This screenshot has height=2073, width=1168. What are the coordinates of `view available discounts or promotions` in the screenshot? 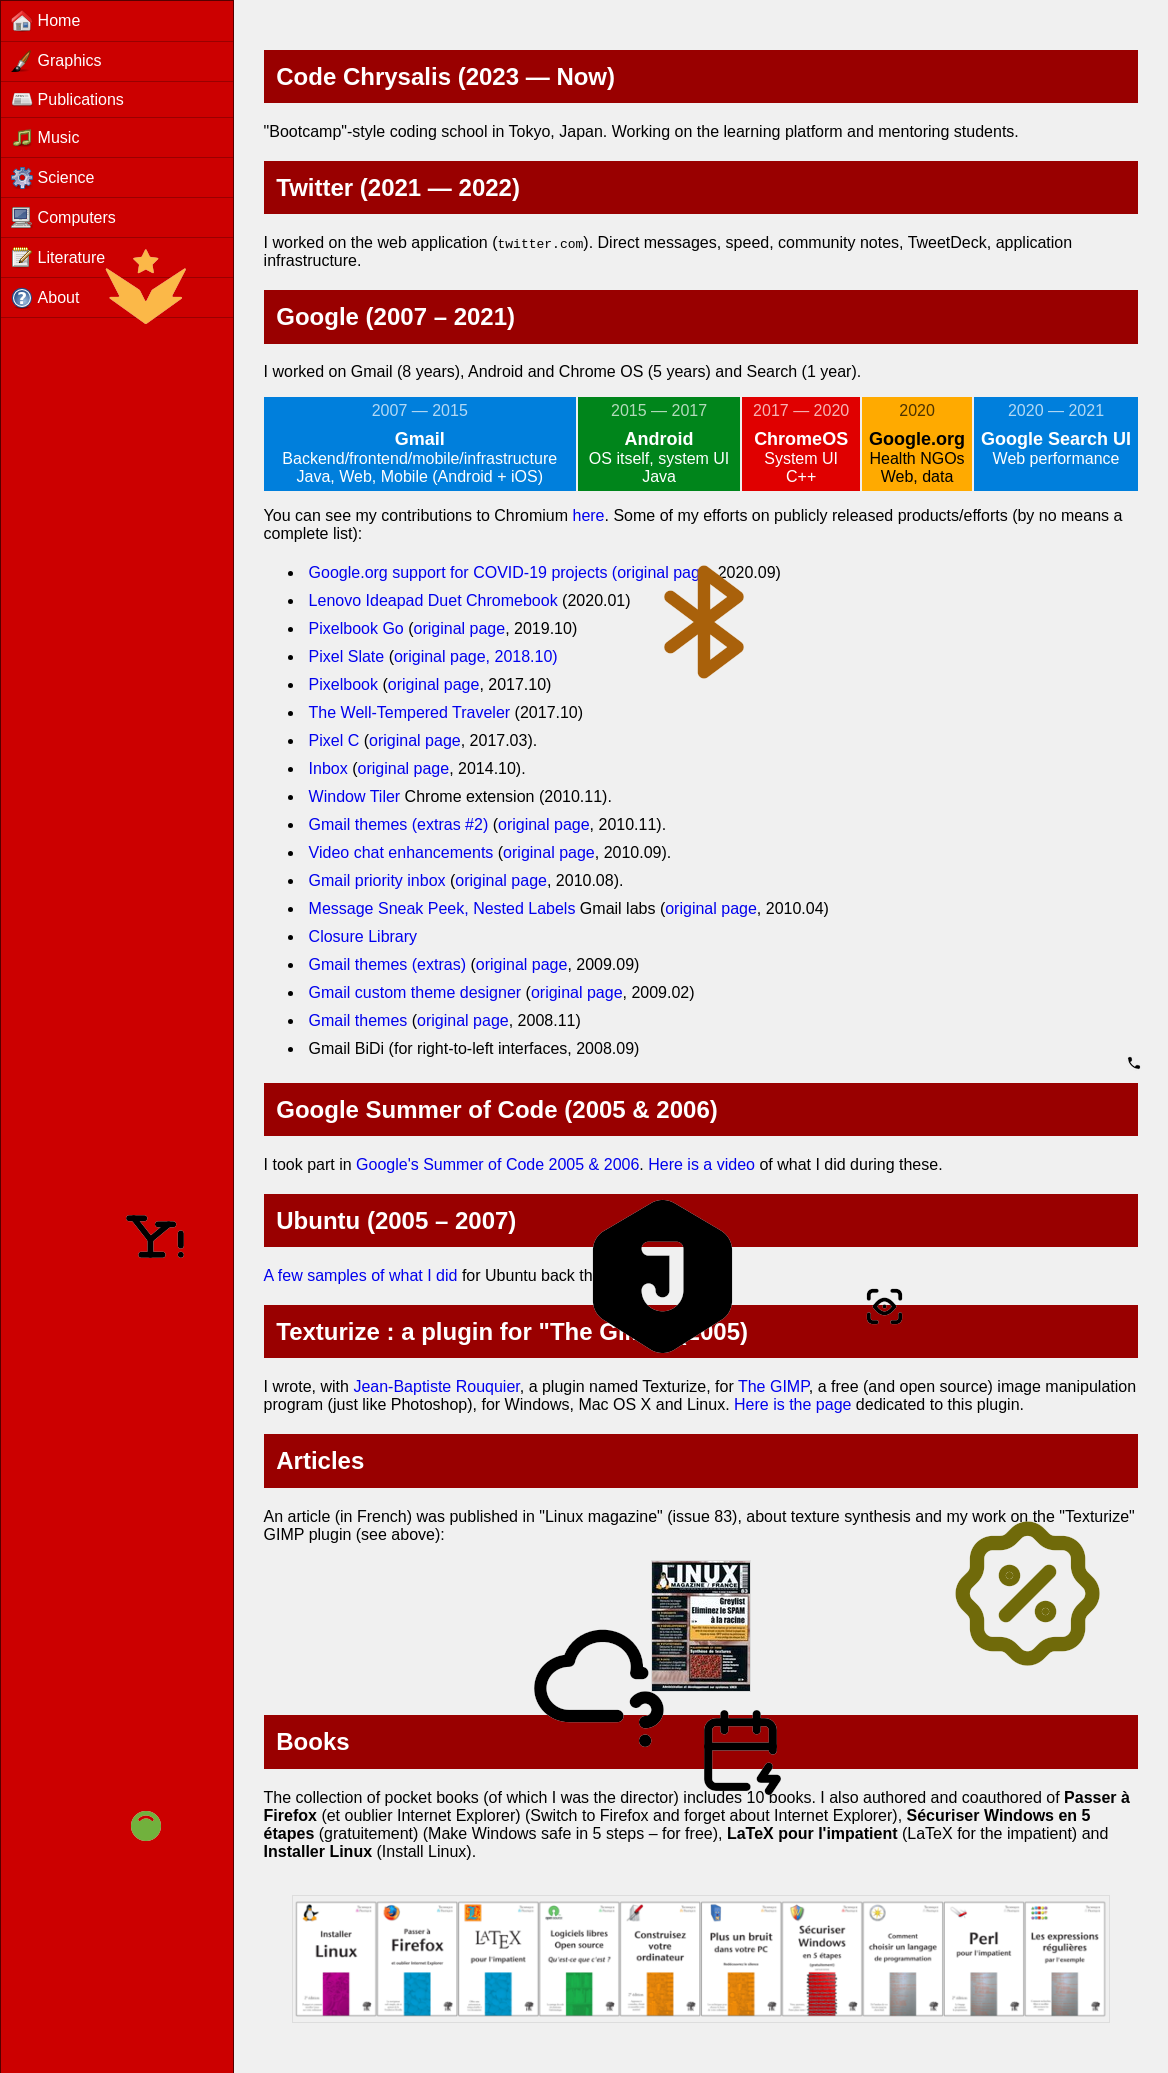 It's located at (1027, 1593).